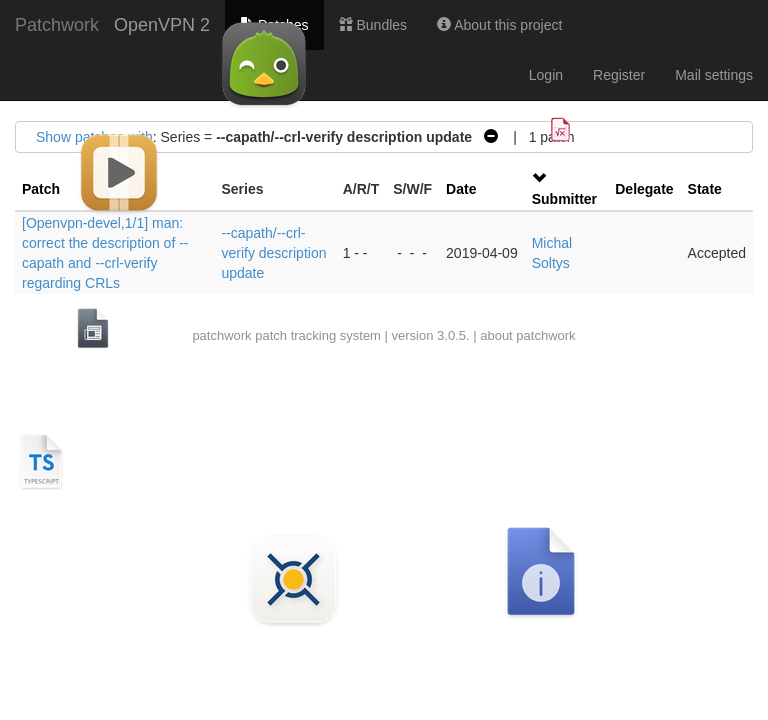 The height and width of the screenshot is (720, 768). Describe the element at coordinates (541, 573) in the screenshot. I see `view file details or properties` at that location.